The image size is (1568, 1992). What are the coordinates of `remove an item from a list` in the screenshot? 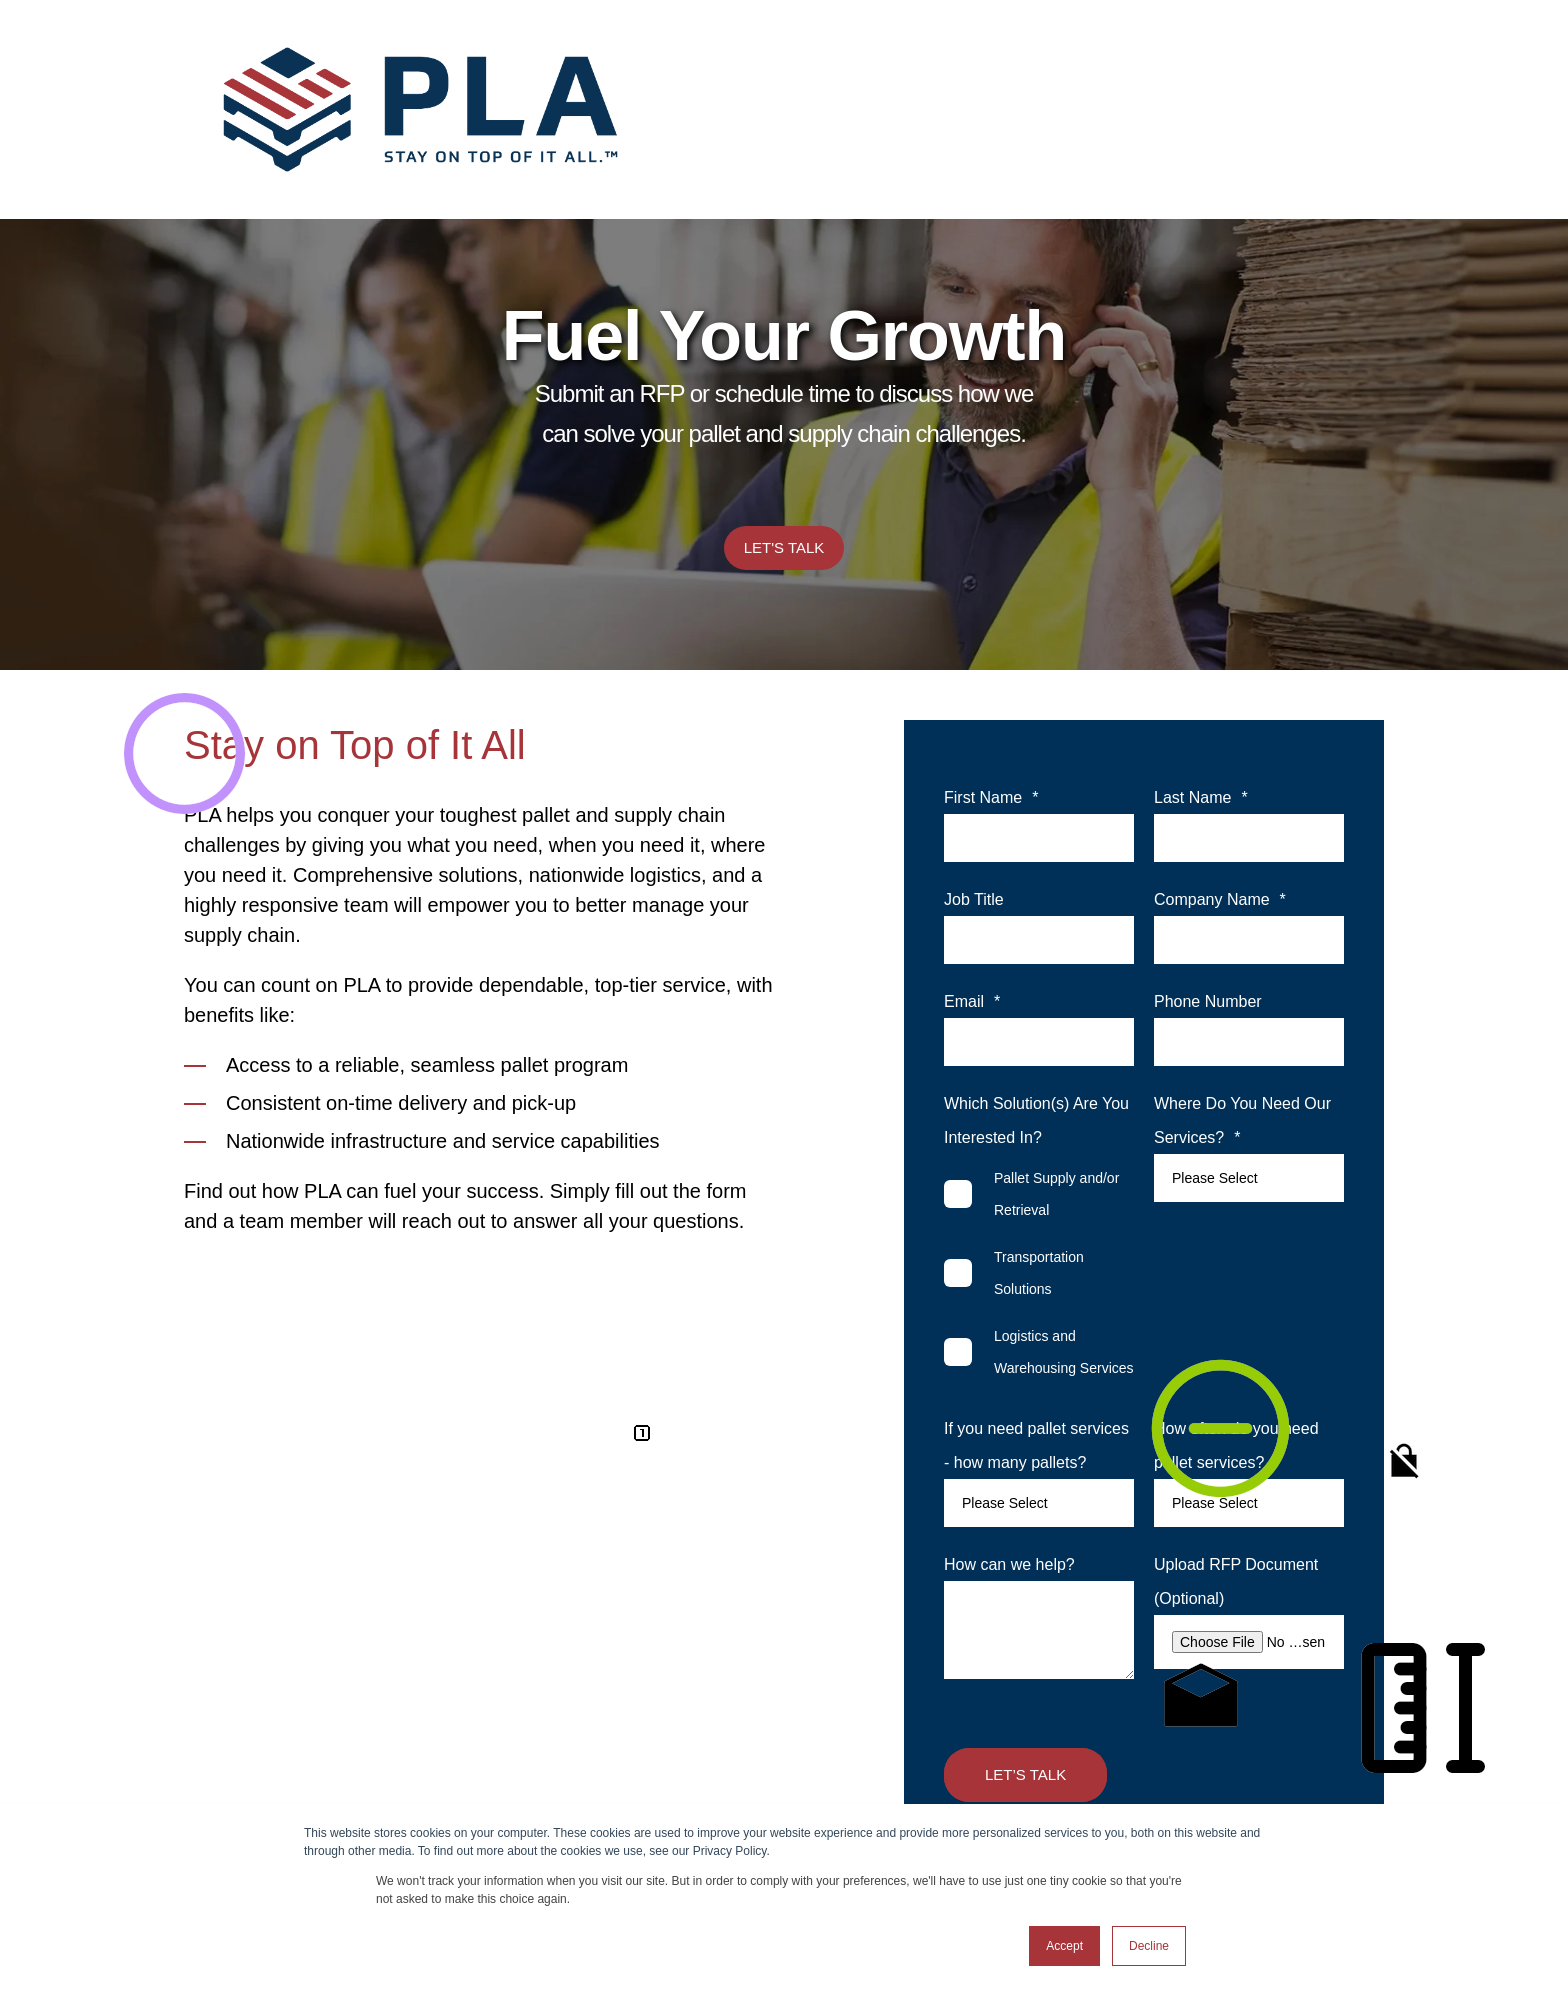 It's located at (1220, 1428).